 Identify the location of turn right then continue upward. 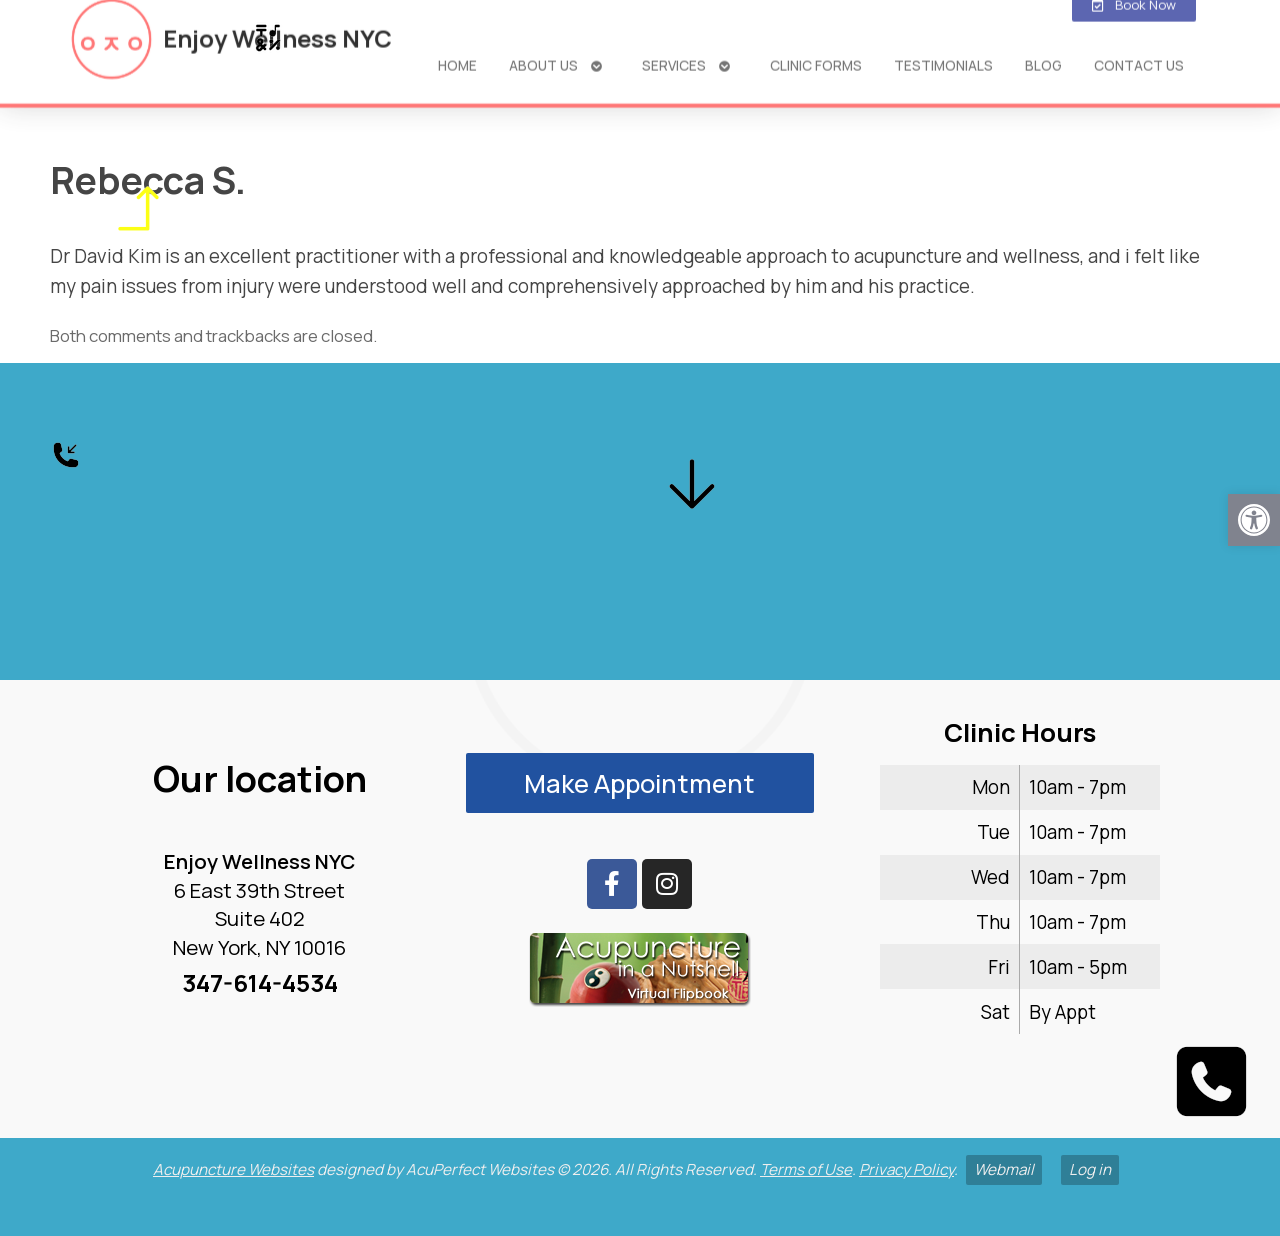
(138, 208).